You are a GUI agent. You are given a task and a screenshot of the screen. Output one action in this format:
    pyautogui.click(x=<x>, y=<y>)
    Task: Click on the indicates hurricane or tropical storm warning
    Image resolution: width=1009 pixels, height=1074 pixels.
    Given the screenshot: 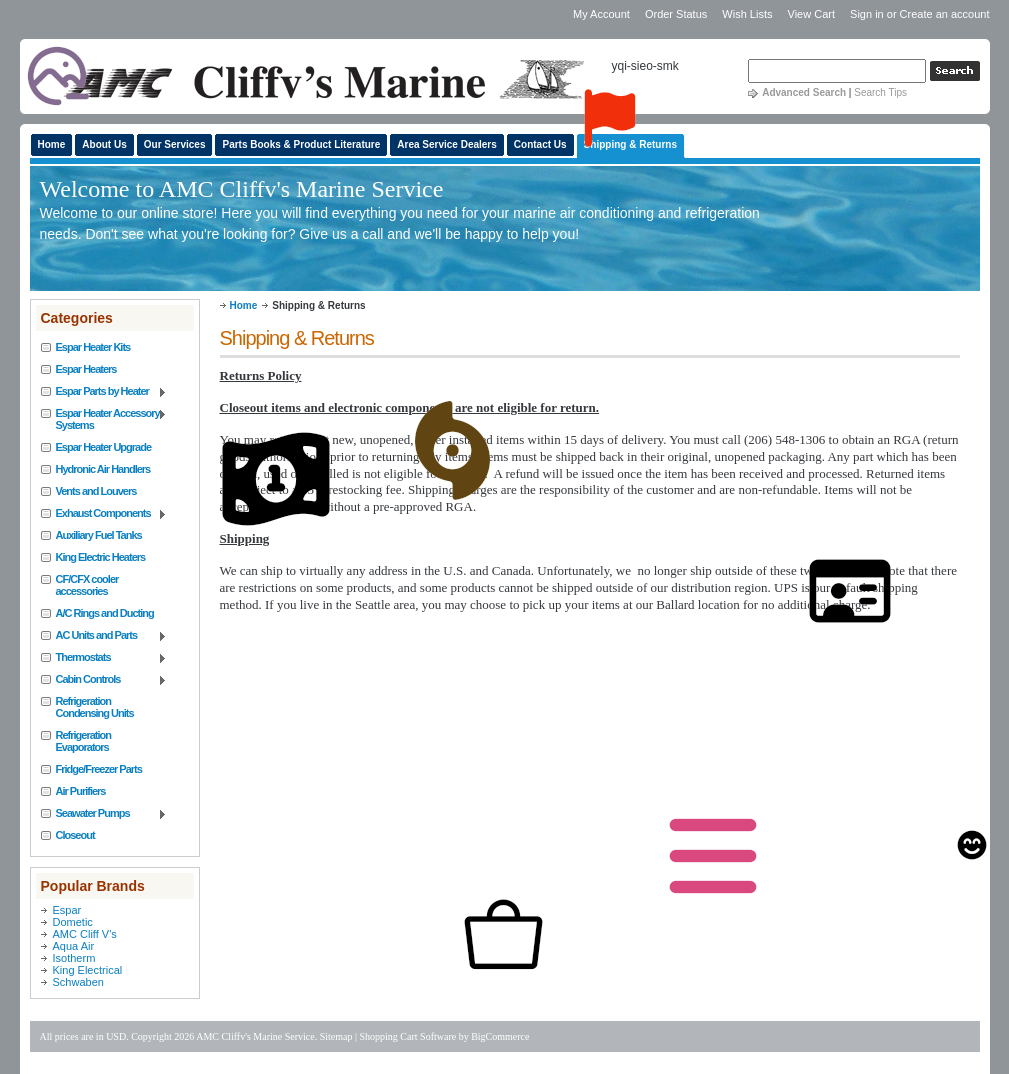 What is the action you would take?
    pyautogui.click(x=452, y=450)
    